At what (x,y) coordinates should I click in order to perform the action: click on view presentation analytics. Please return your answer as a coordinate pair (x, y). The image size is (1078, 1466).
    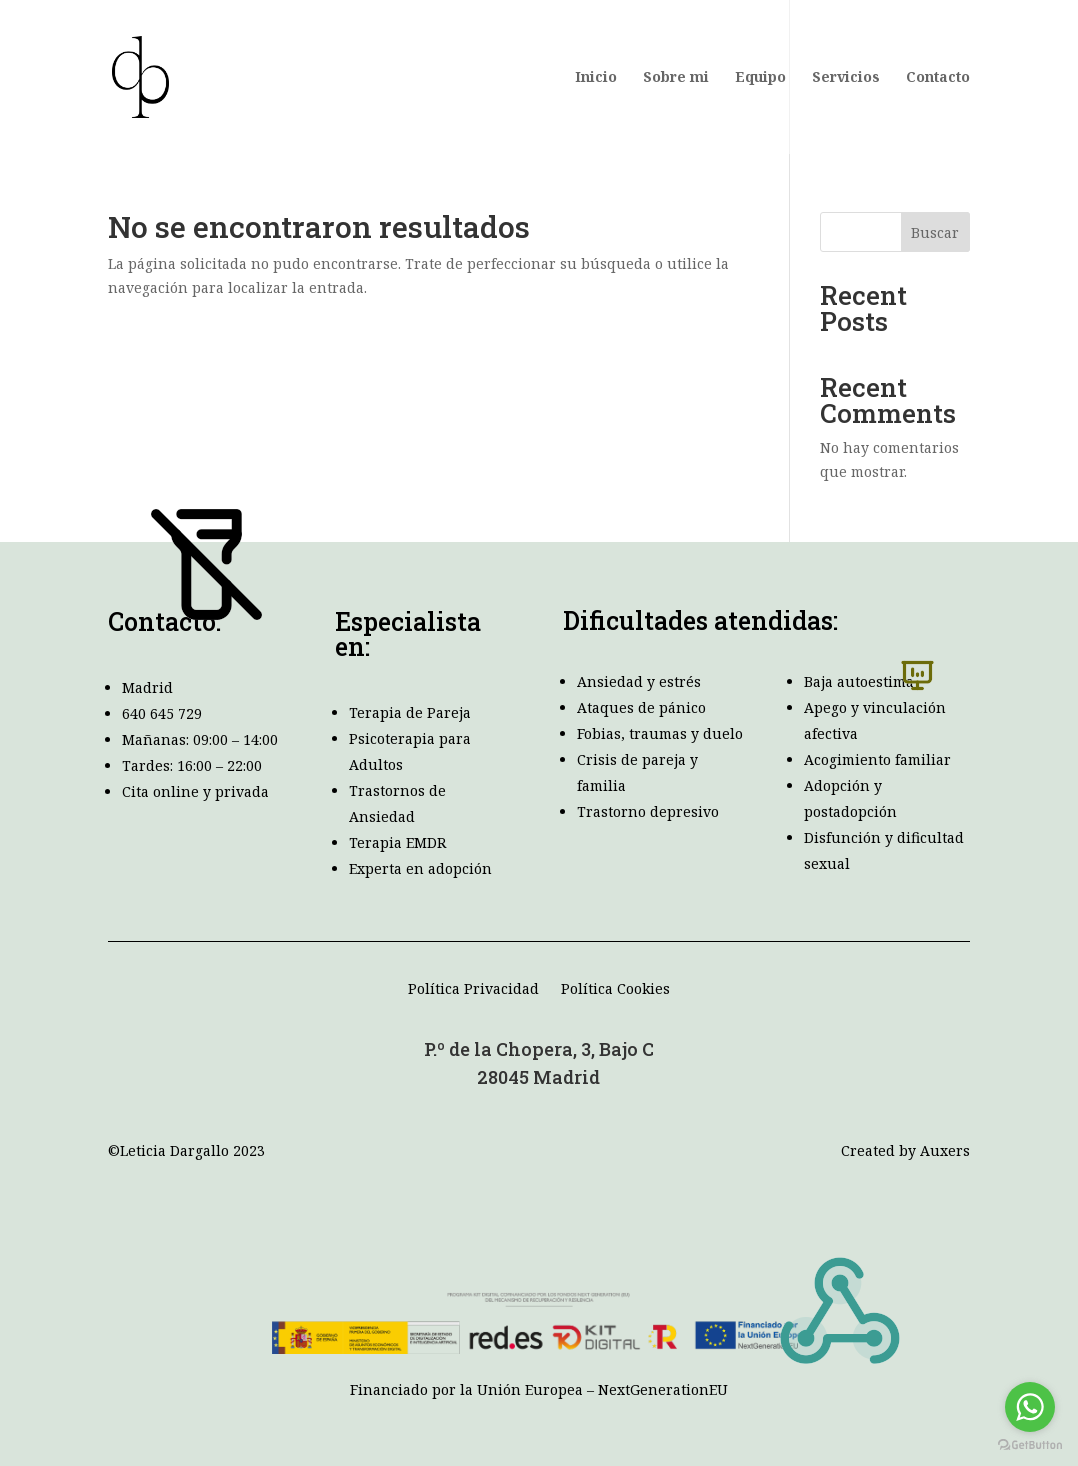
    Looking at the image, I should click on (917, 675).